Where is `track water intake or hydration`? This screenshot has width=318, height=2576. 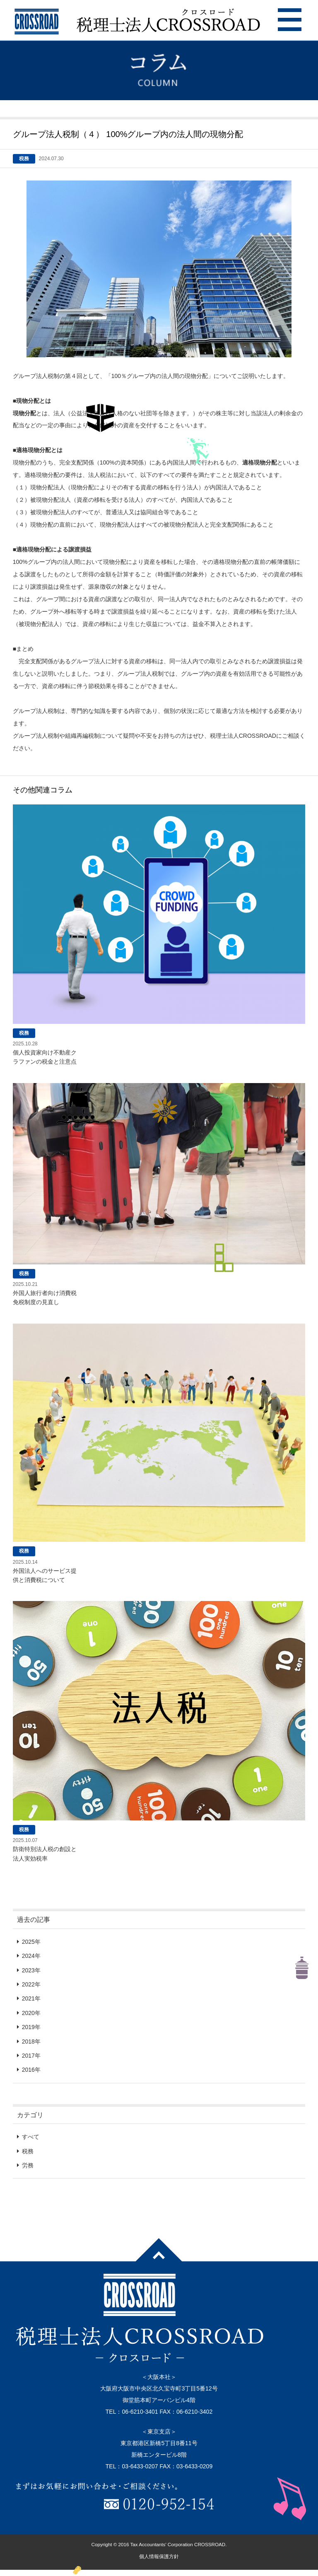 track water intake or hydration is located at coordinates (302, 1968).